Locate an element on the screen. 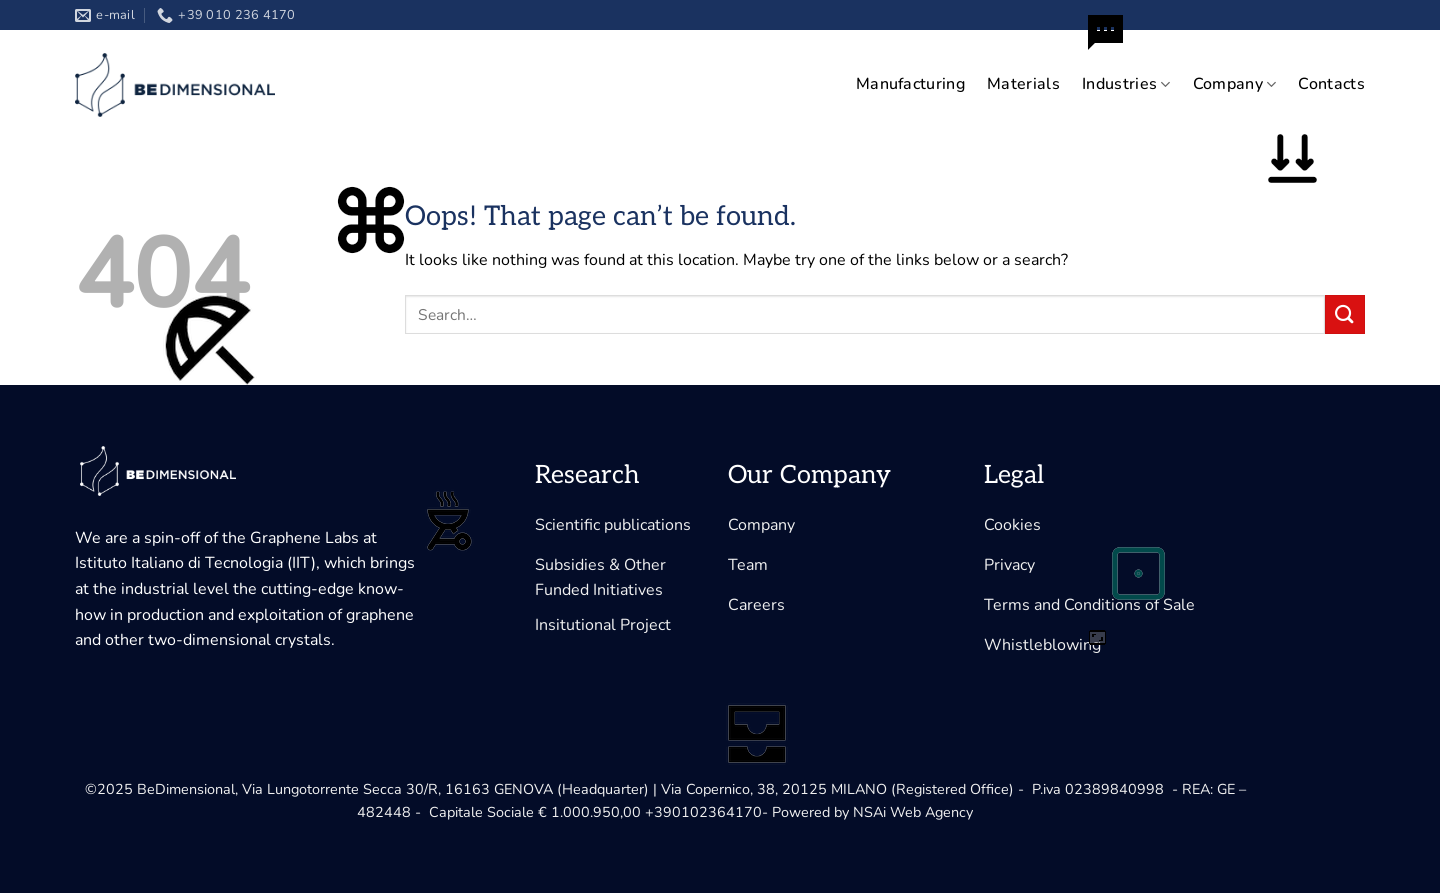  roll the dice or generate a random result is located at coordinates (1138, 573).